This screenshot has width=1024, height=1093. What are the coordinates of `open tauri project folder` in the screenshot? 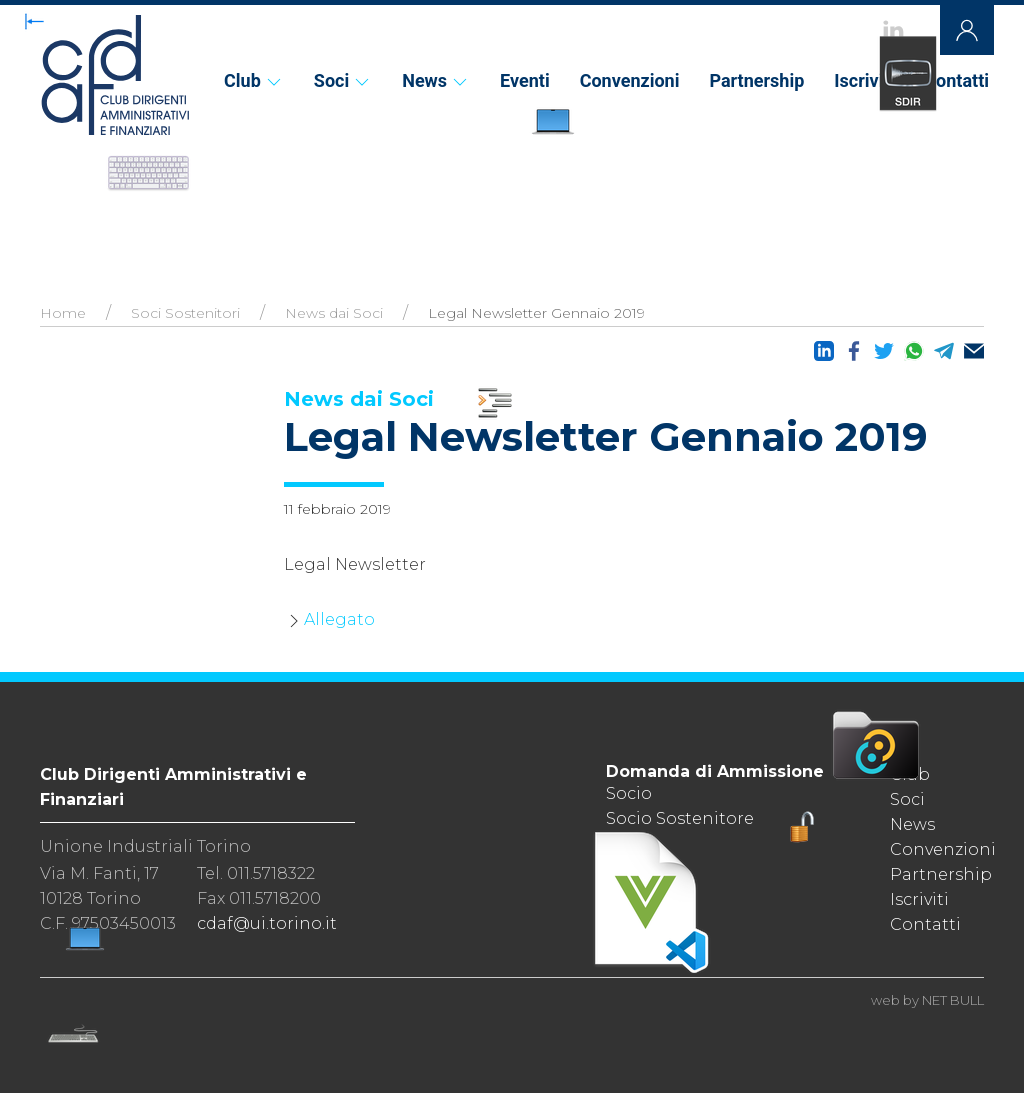 It's located at (875, 747).